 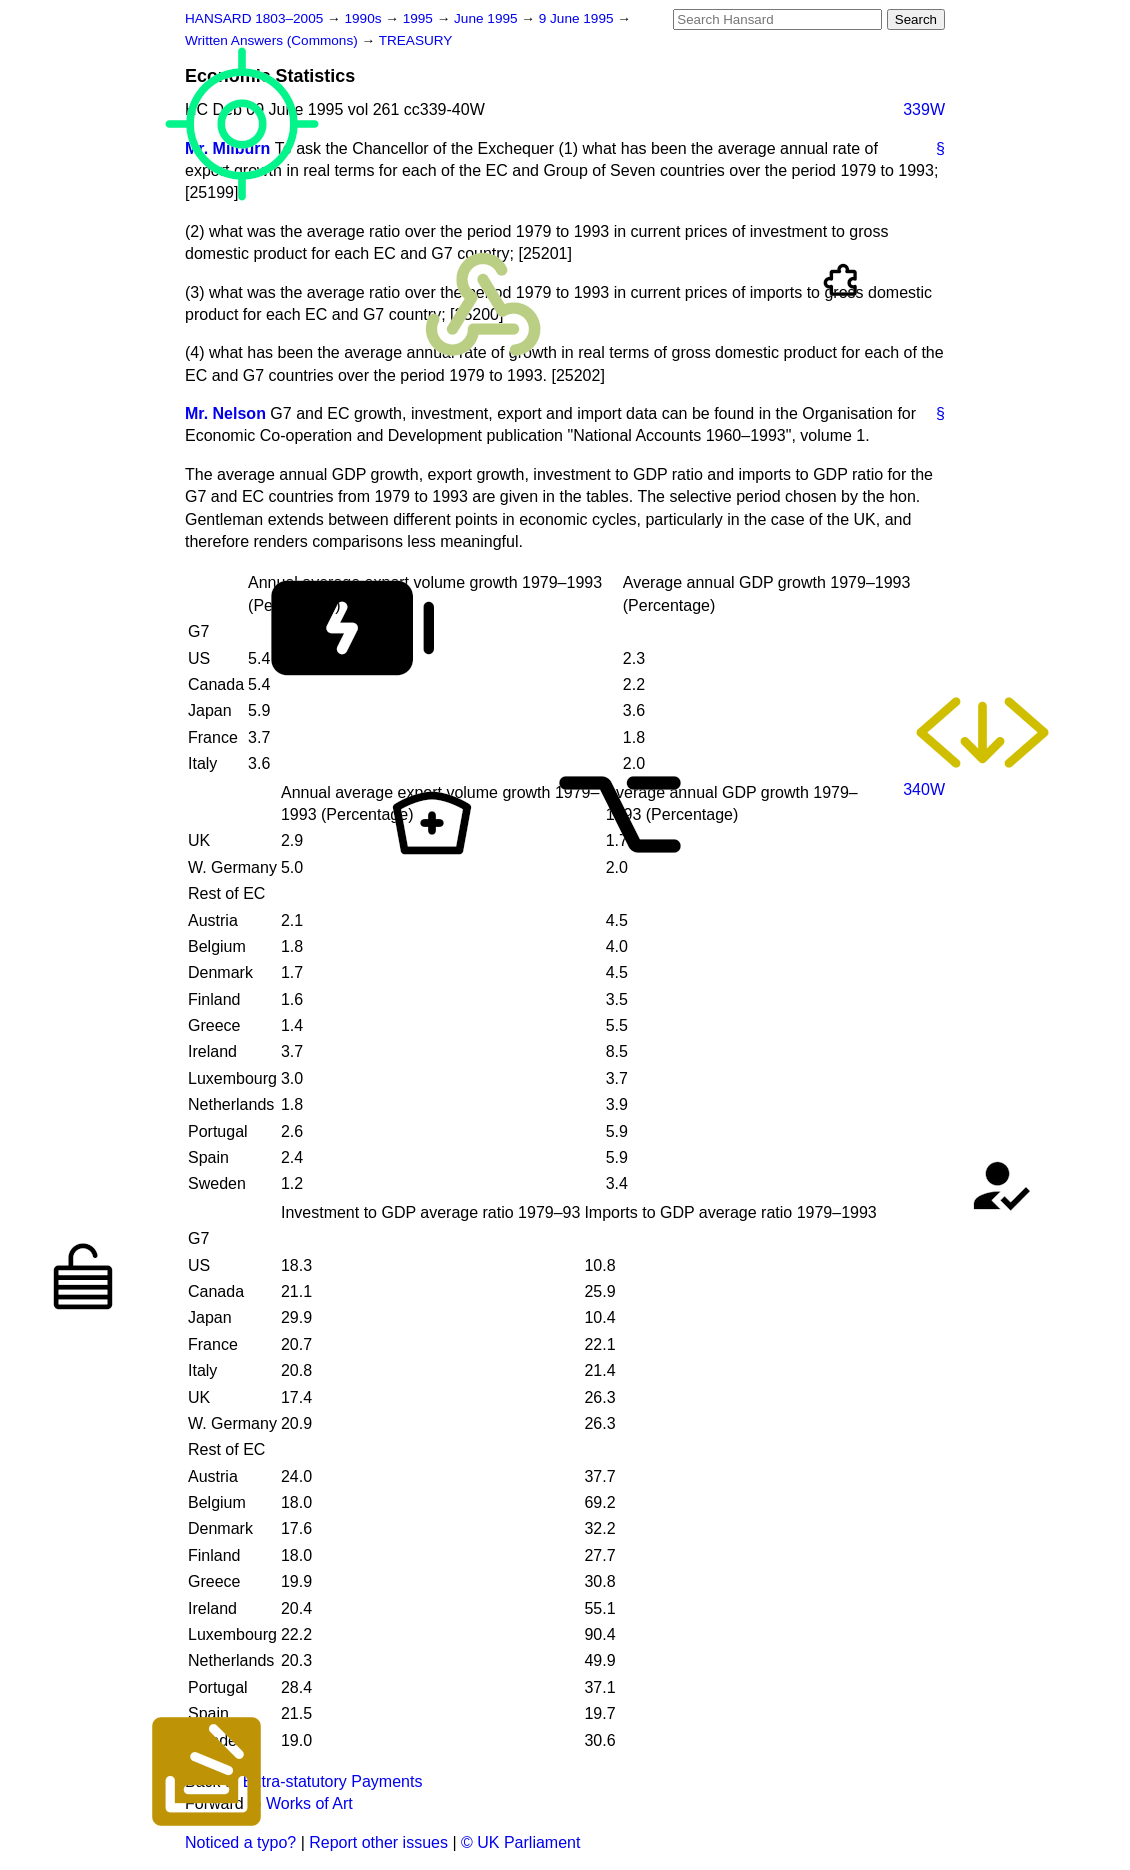 What do you see at coordinates (620, 810) in the screenshot?
I see `keyboard option or alt key symbol` at bounding box center [620, 810].